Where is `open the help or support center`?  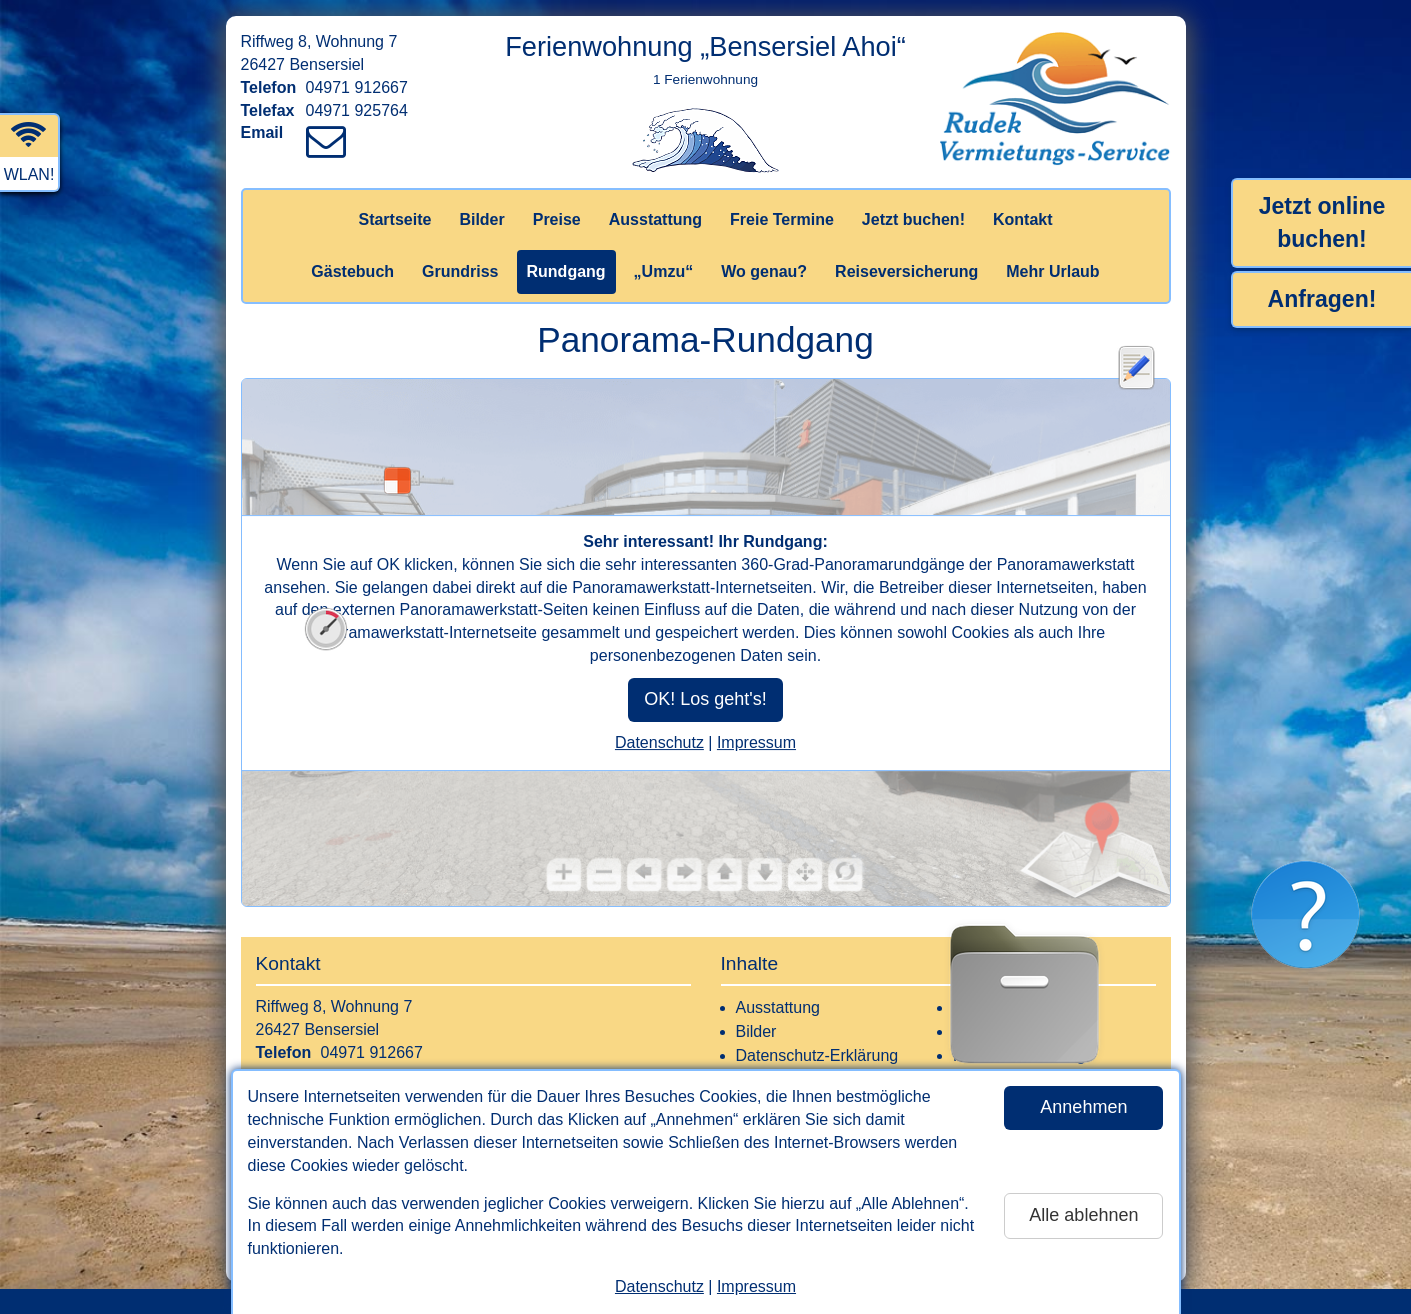 open the help or support center is located at coordinates (1305, 914).